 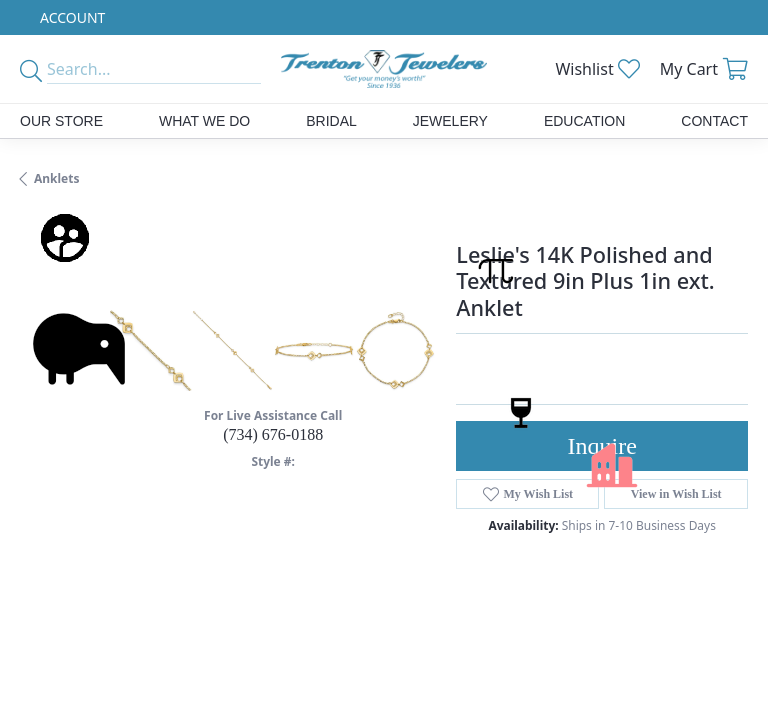 I want to click on kiwi bird icon representing New Zealand-related content, so click(x=79, y=349).